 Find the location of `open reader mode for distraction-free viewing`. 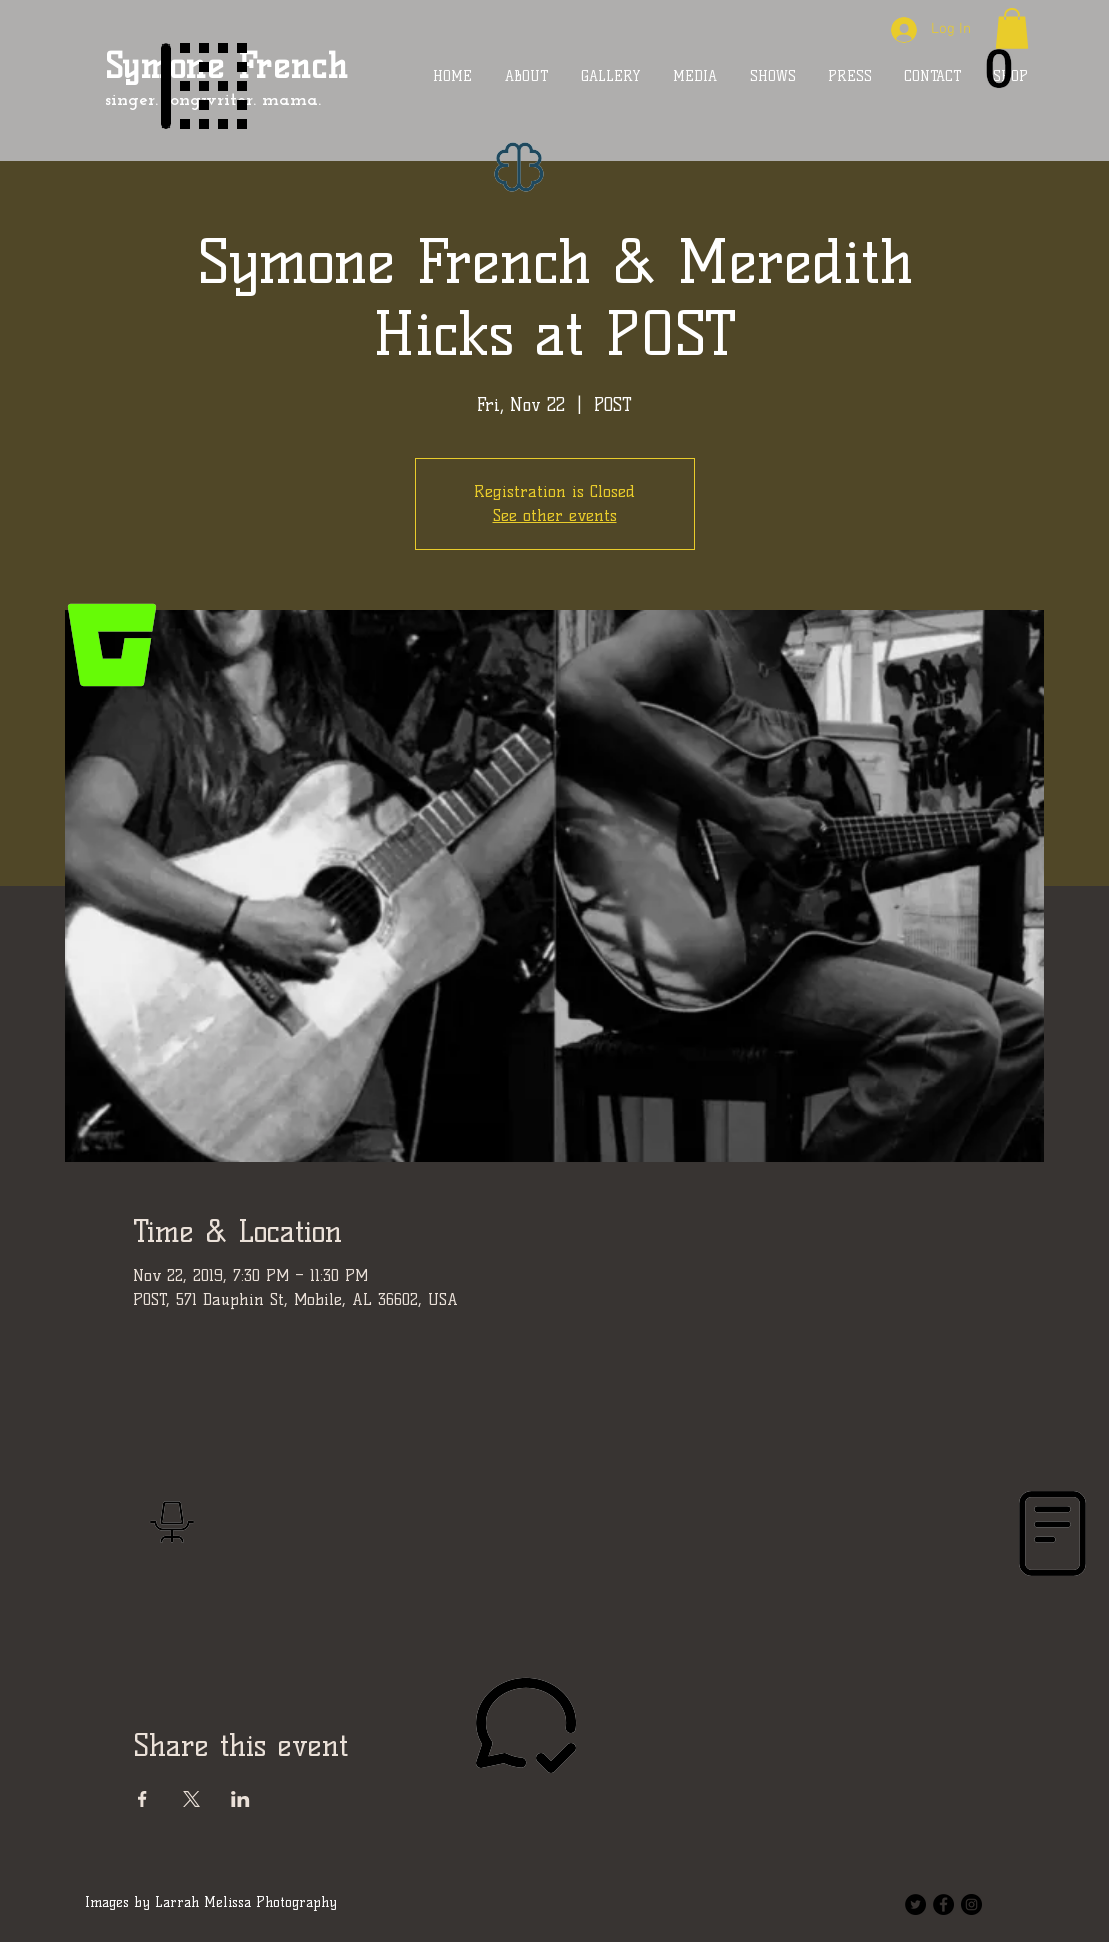

open reader mode for distraction-free viewing is located at coordinates (1052, 1533).